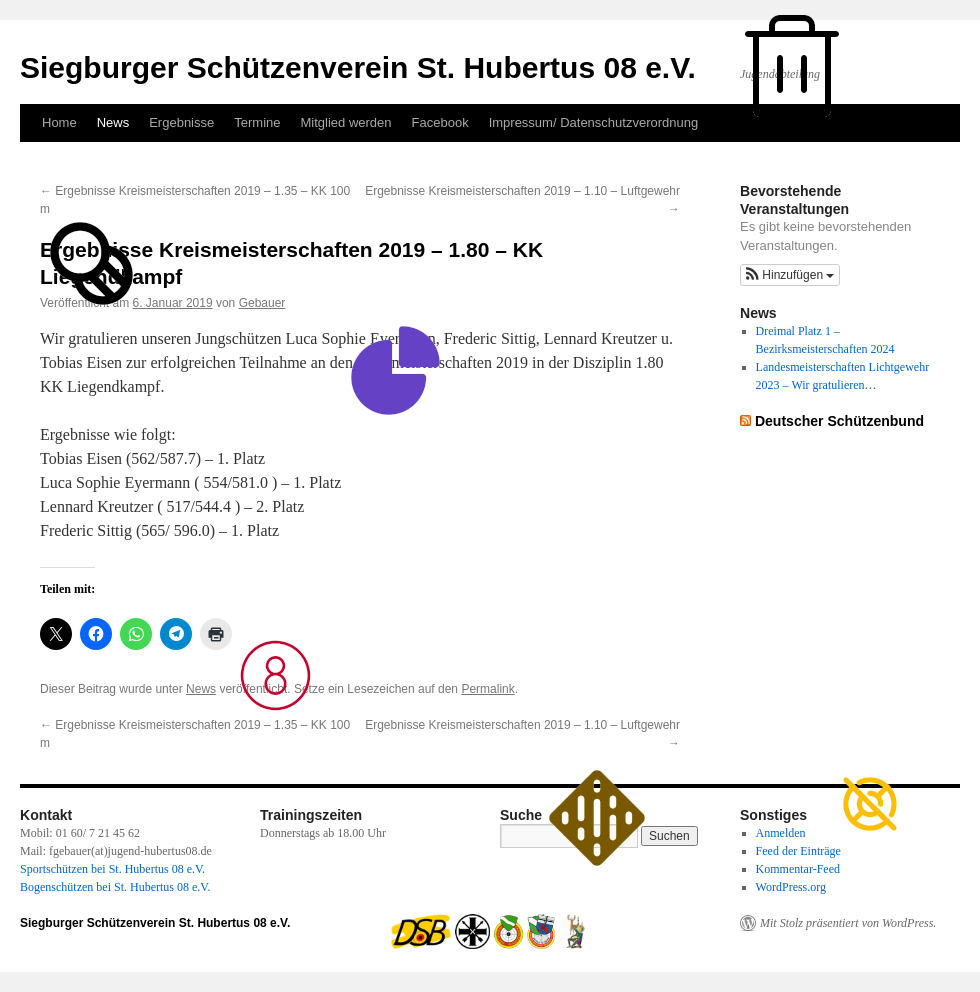  Describe the element at coordinates (597, 818) in the screenshot. I see `open google podcasts app` at that location.